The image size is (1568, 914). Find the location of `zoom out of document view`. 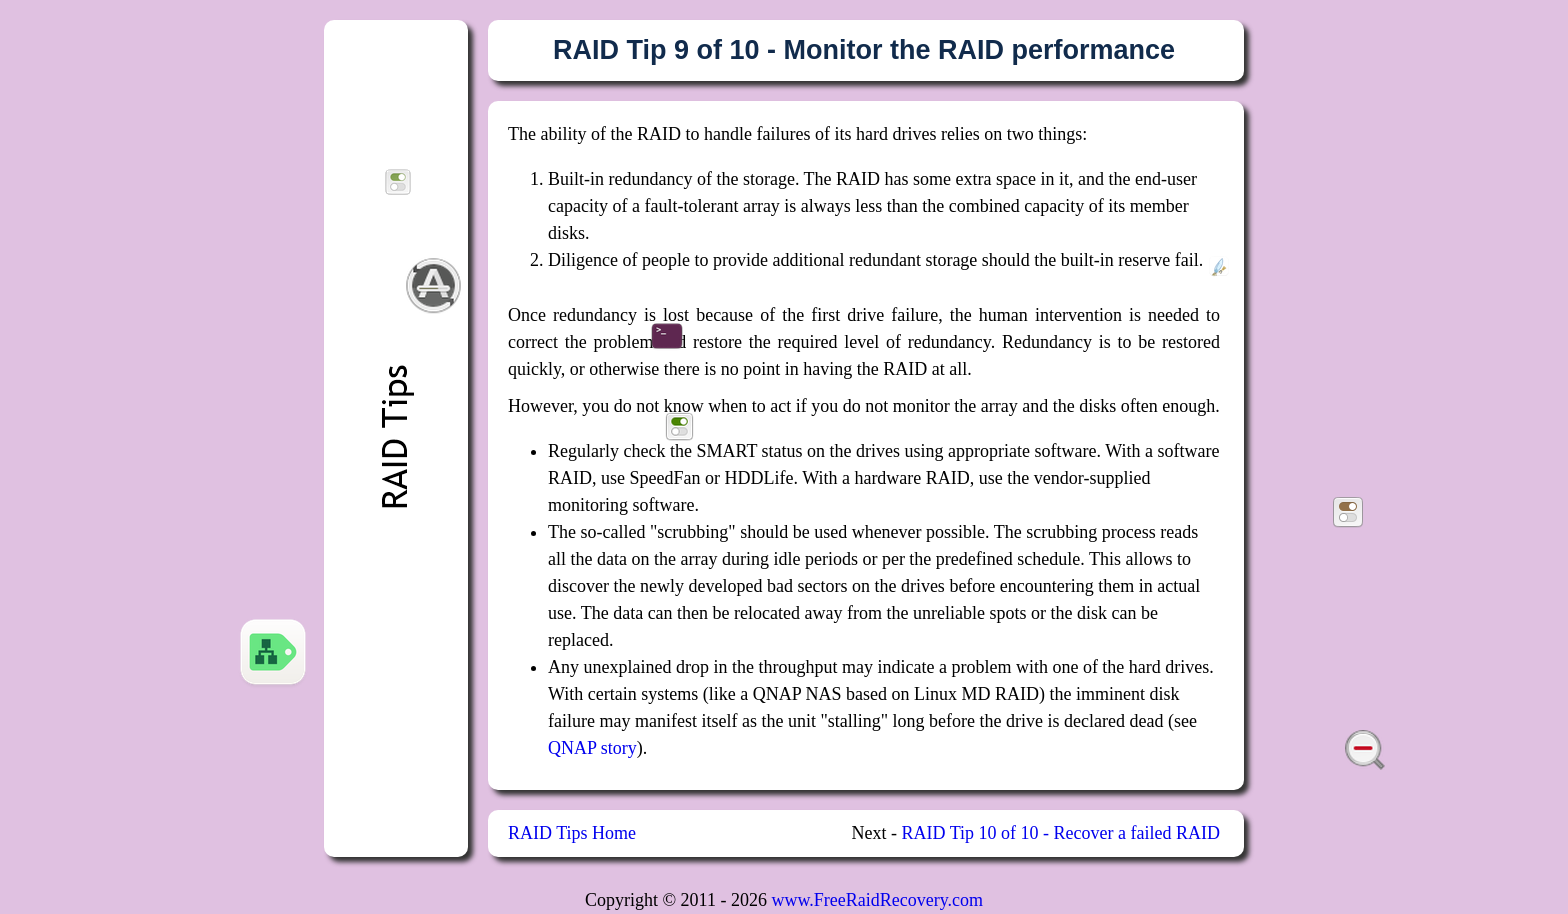

zoom out of document view is located at coordinates (1365, 750).